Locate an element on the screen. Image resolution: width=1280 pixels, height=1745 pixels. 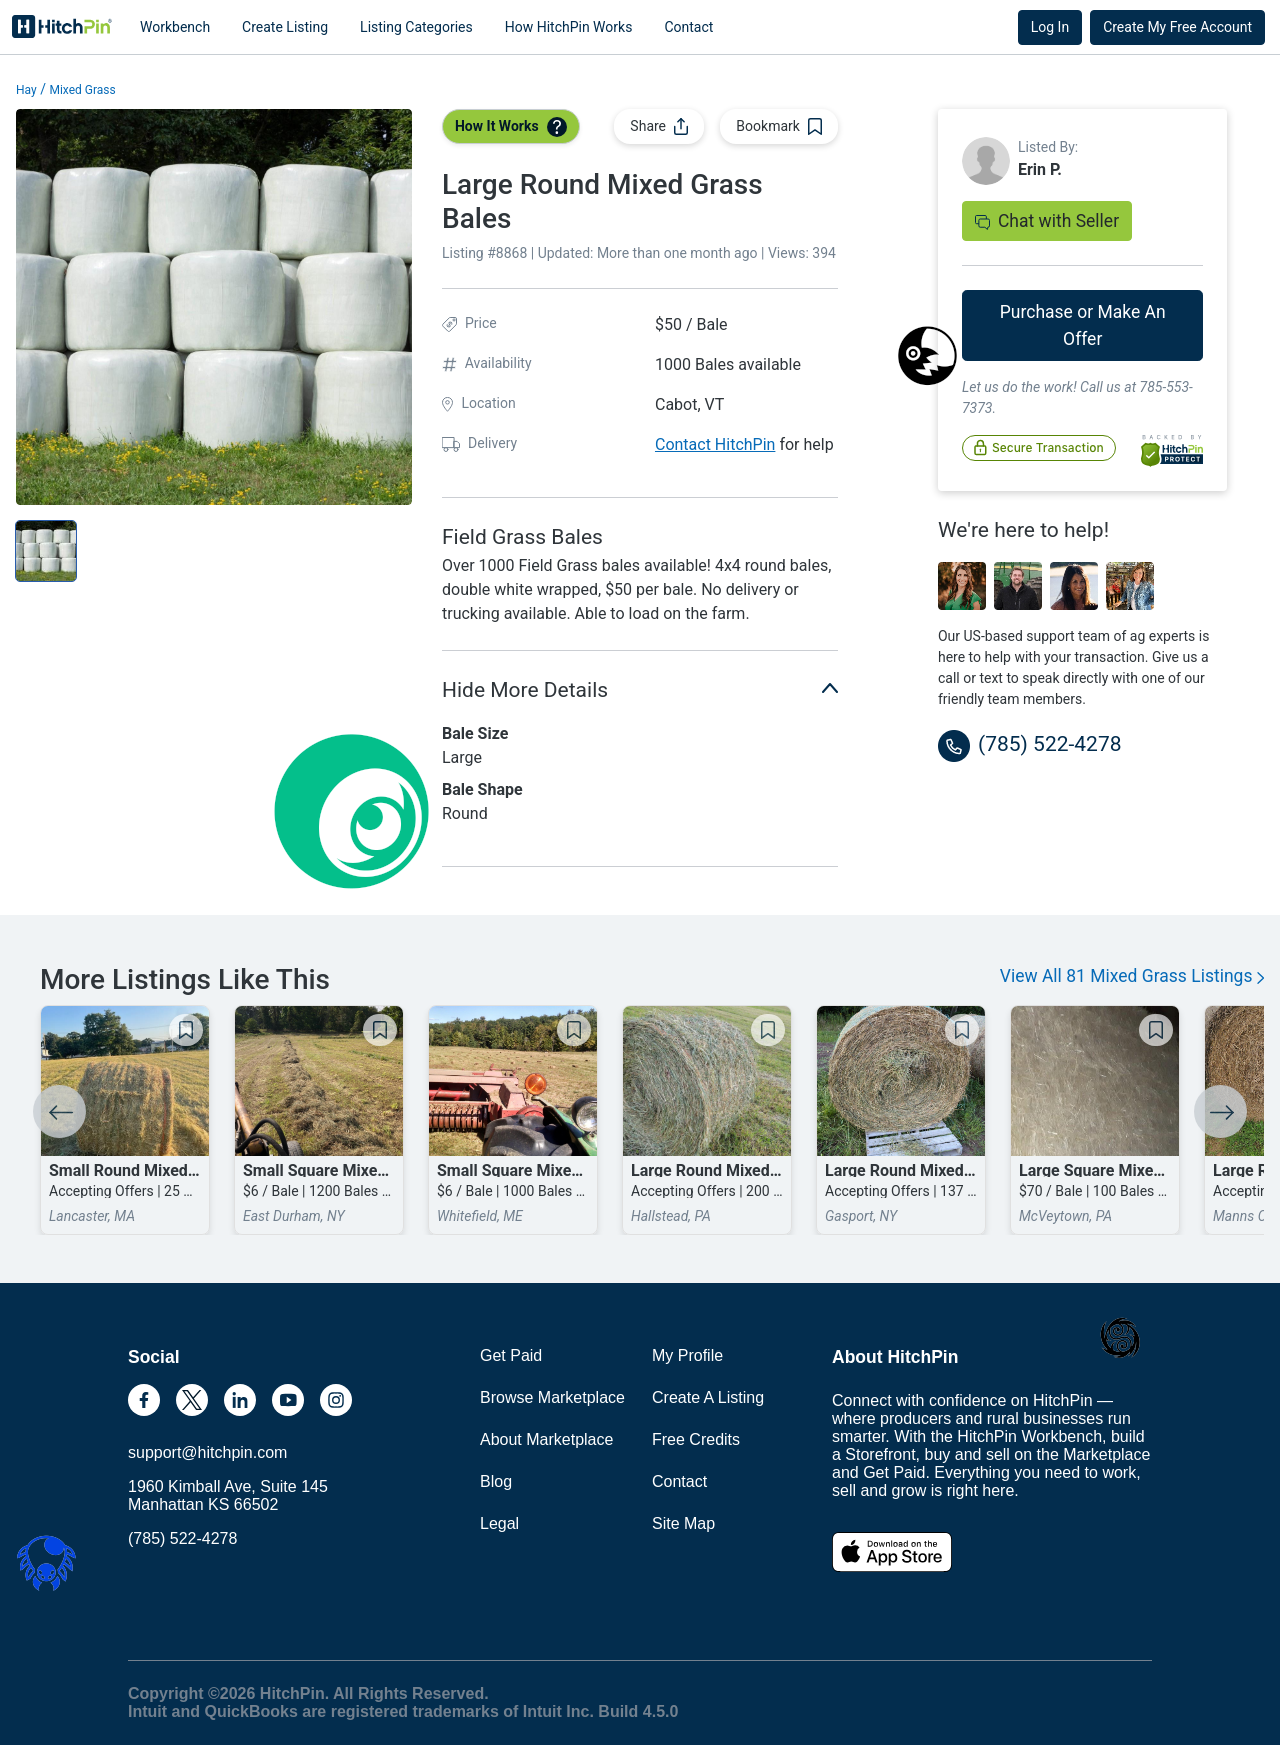
indicates a tick or mite creature in a game context is located at coordinates (45, 1563).